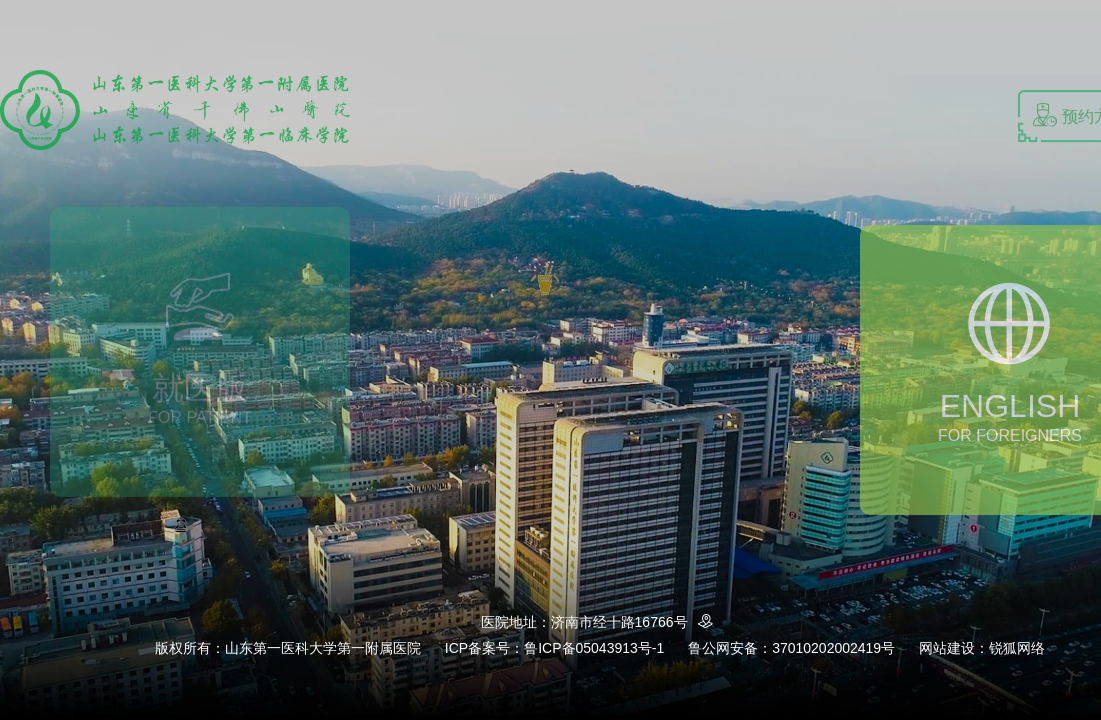 The image size is (1101, 720). What do you see at coordinates (181, 525) in the screenshot?
I see `access diving or underwater game mode` at bounding box center [181, 525].